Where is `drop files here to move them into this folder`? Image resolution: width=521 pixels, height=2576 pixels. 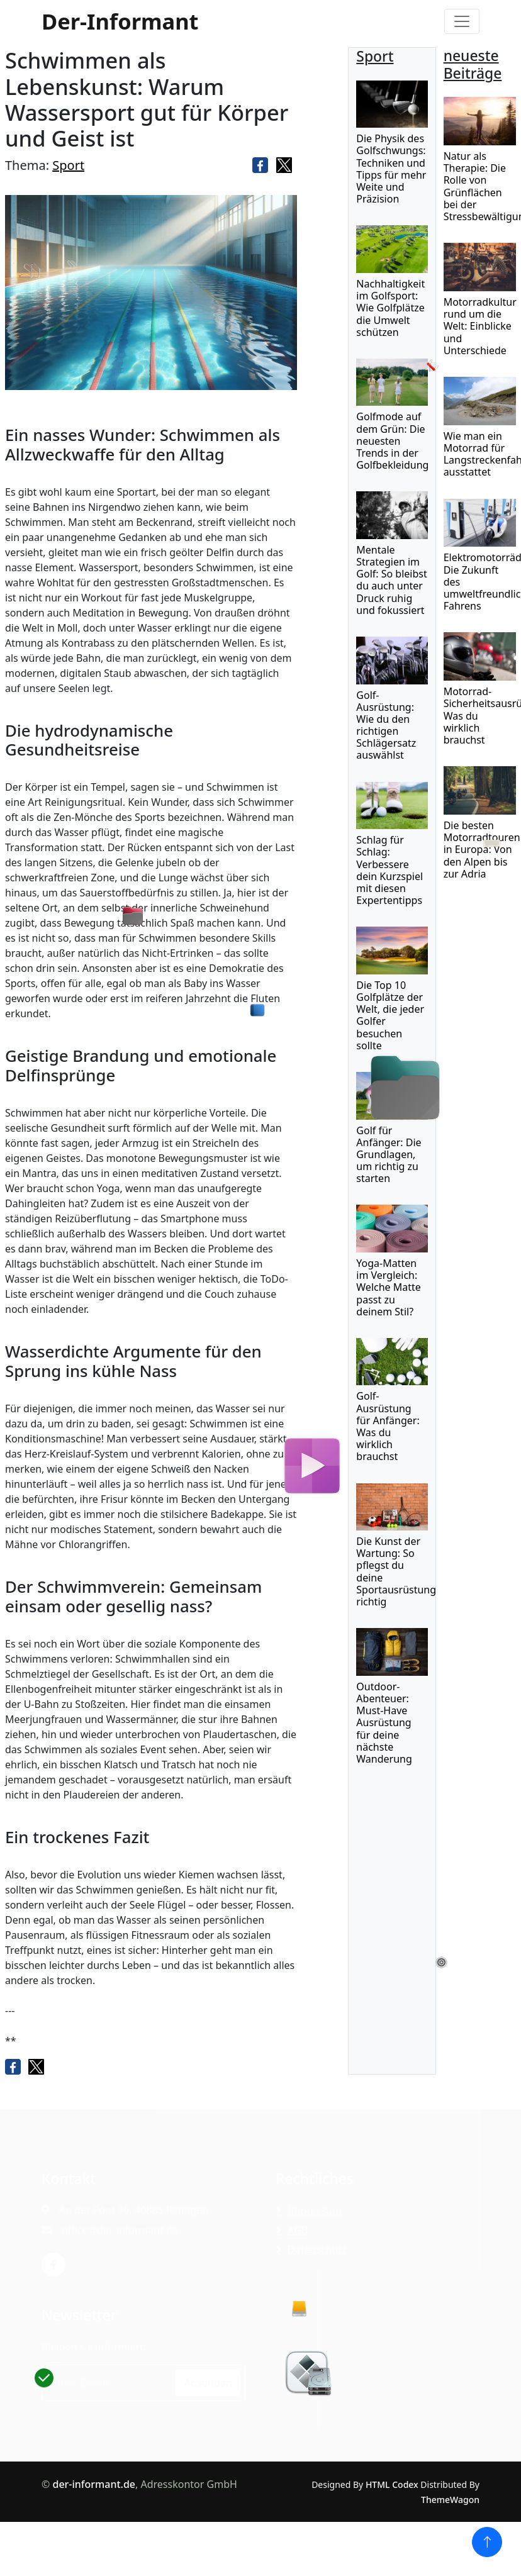
drop files here to move them into this folder is located at coordinates (133, 915).